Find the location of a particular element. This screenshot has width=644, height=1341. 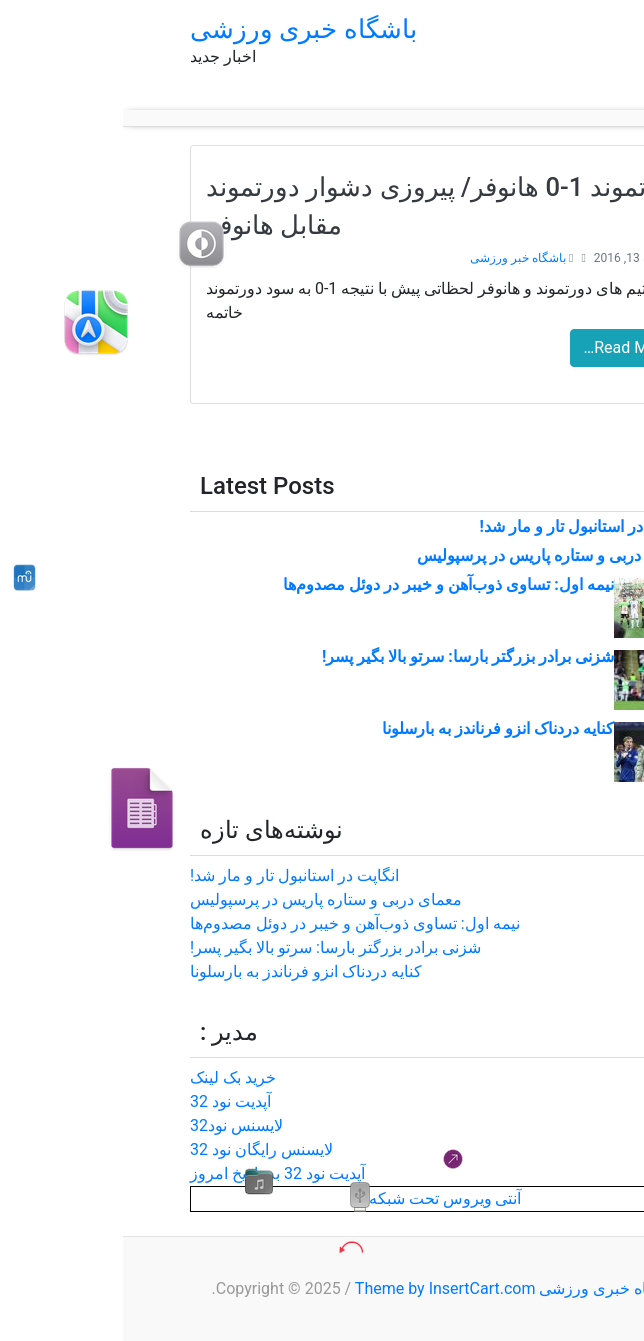

open a Microsoft OneNote file is located at coordinates (142, 808).